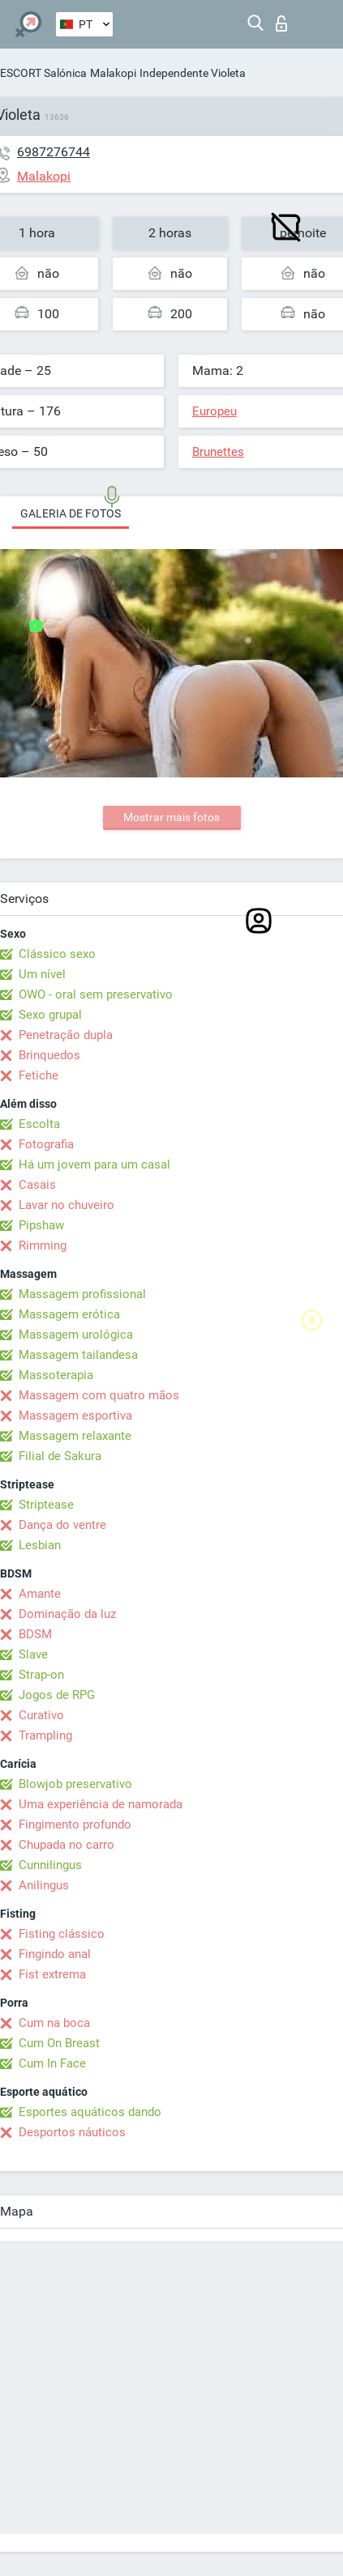 The image size is (343, 2576). What do you see at coordinates (311, 1320) in the screenshot?
I see `xbox controller A button indicator` at bounding box center [311, 1320].